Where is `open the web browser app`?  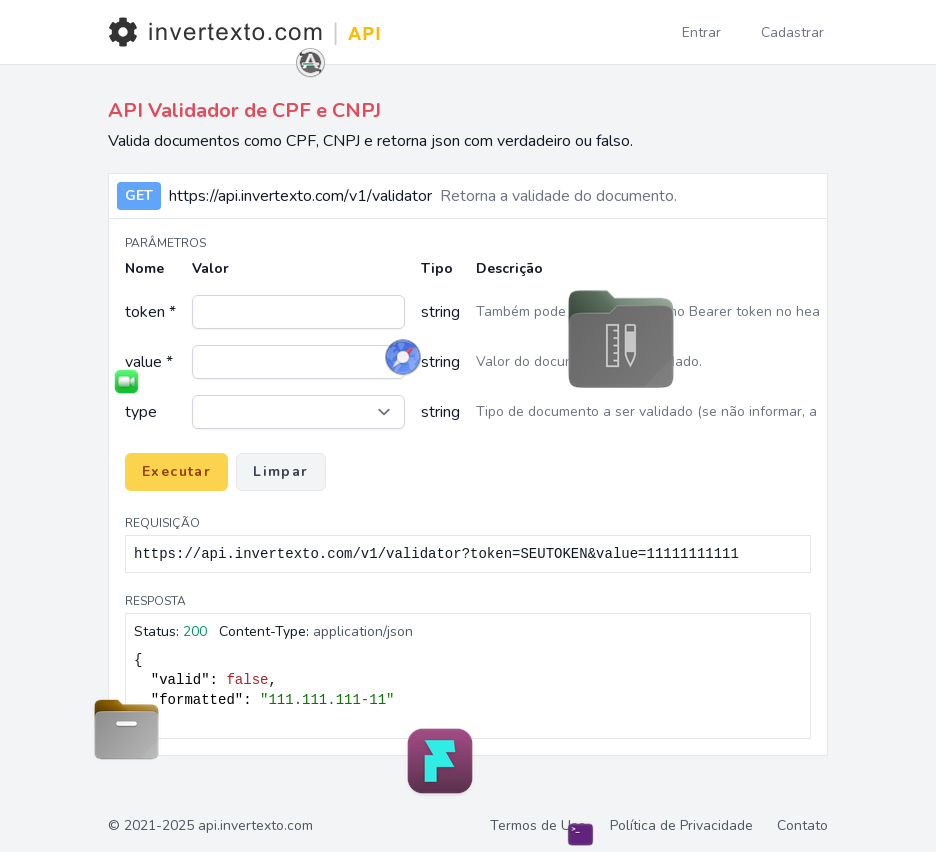
open the web browser app is located at coordinates (403, 357).